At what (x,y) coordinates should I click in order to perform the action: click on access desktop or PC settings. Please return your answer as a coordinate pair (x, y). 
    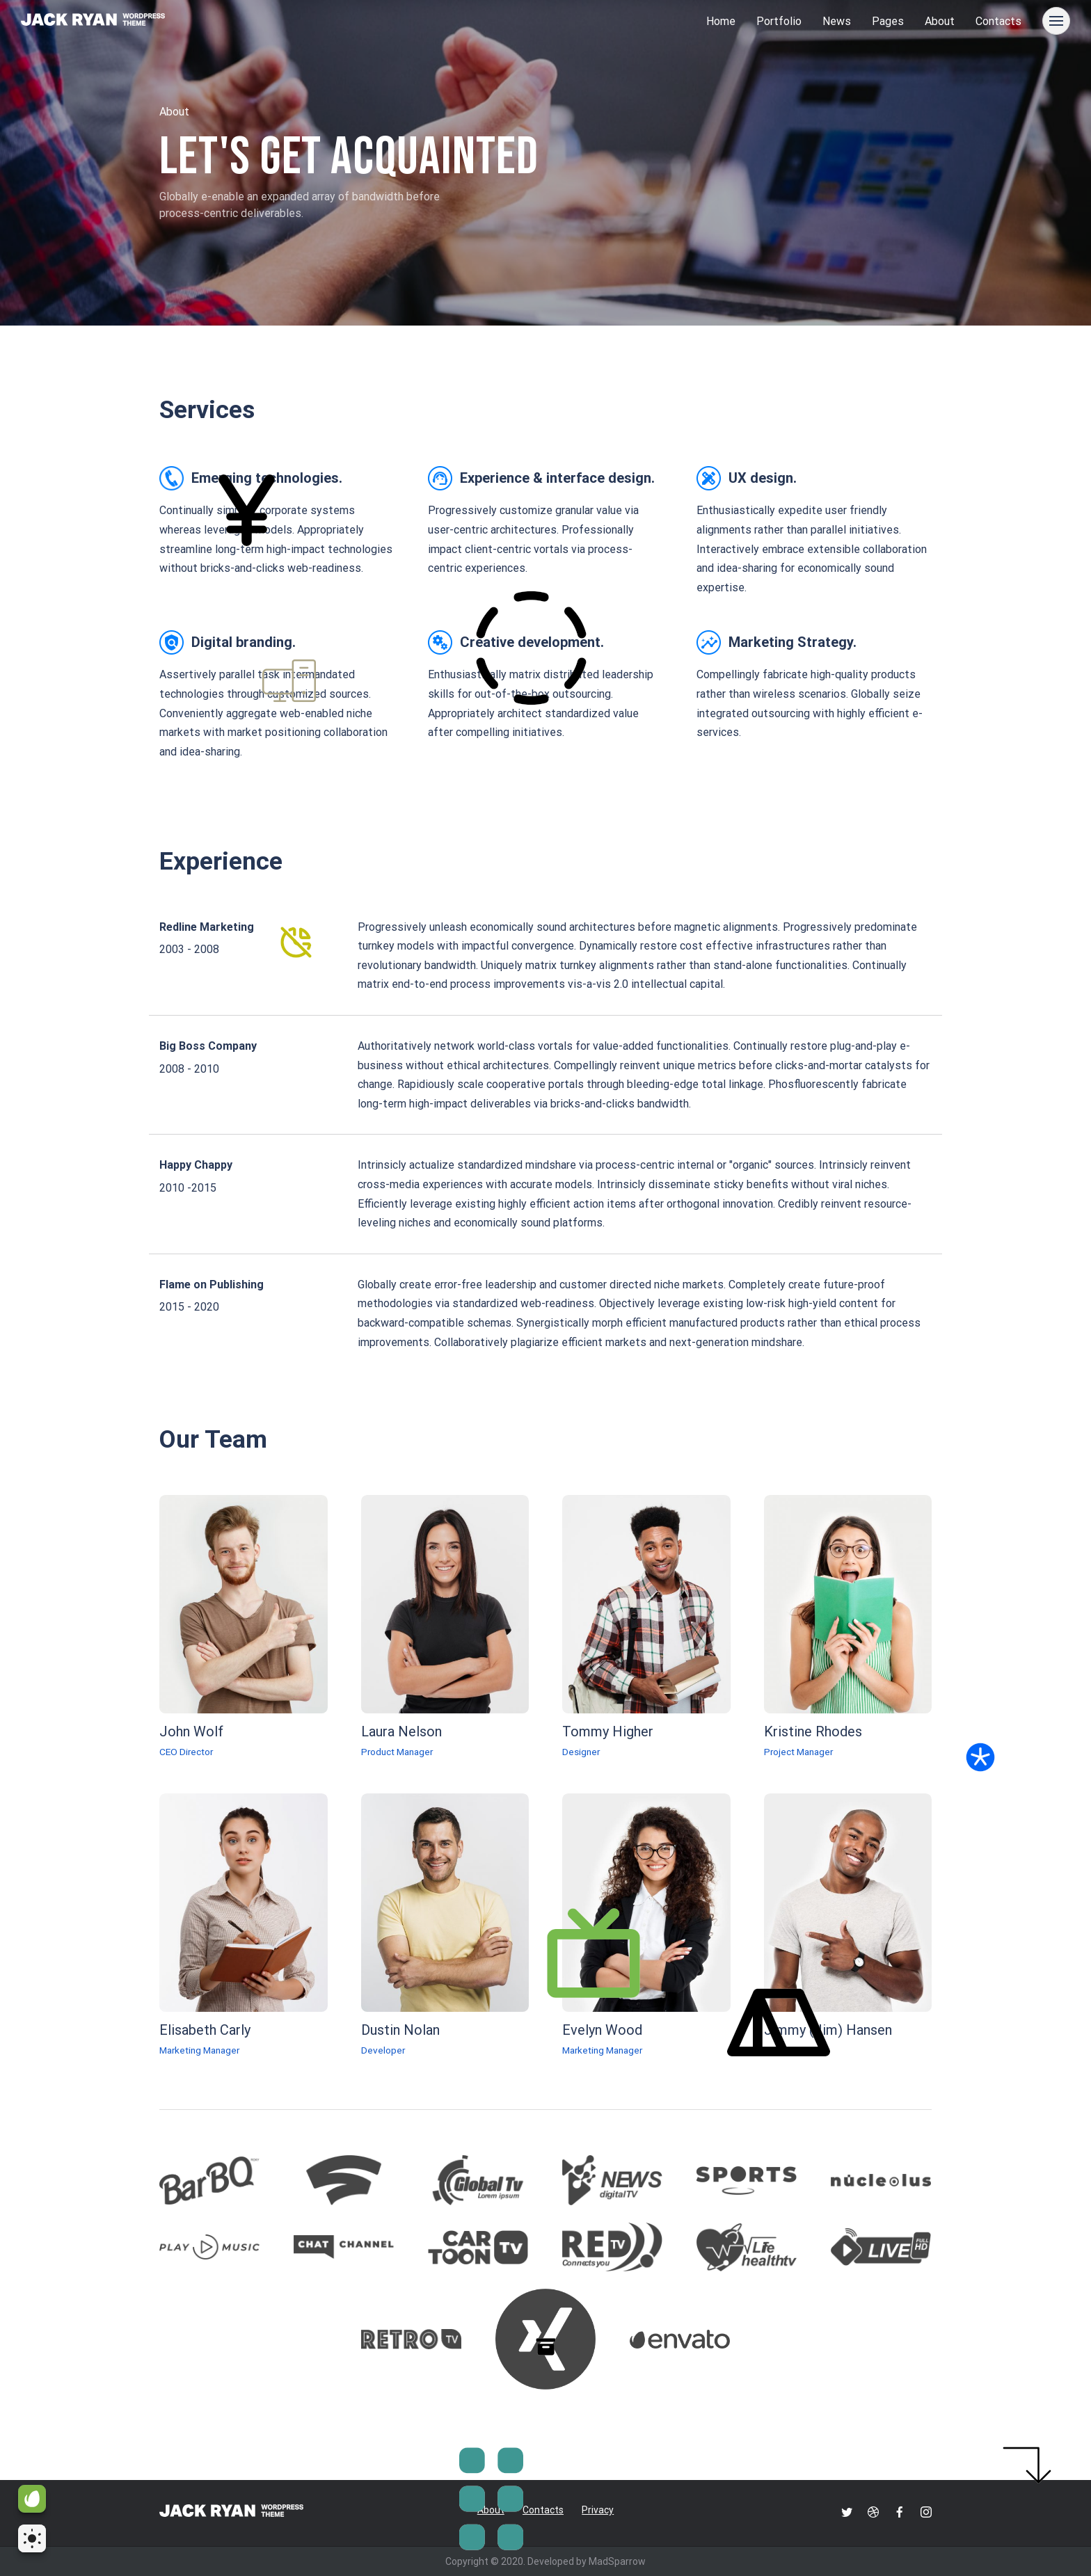
    Looking at the image, I should click on (289, 680).